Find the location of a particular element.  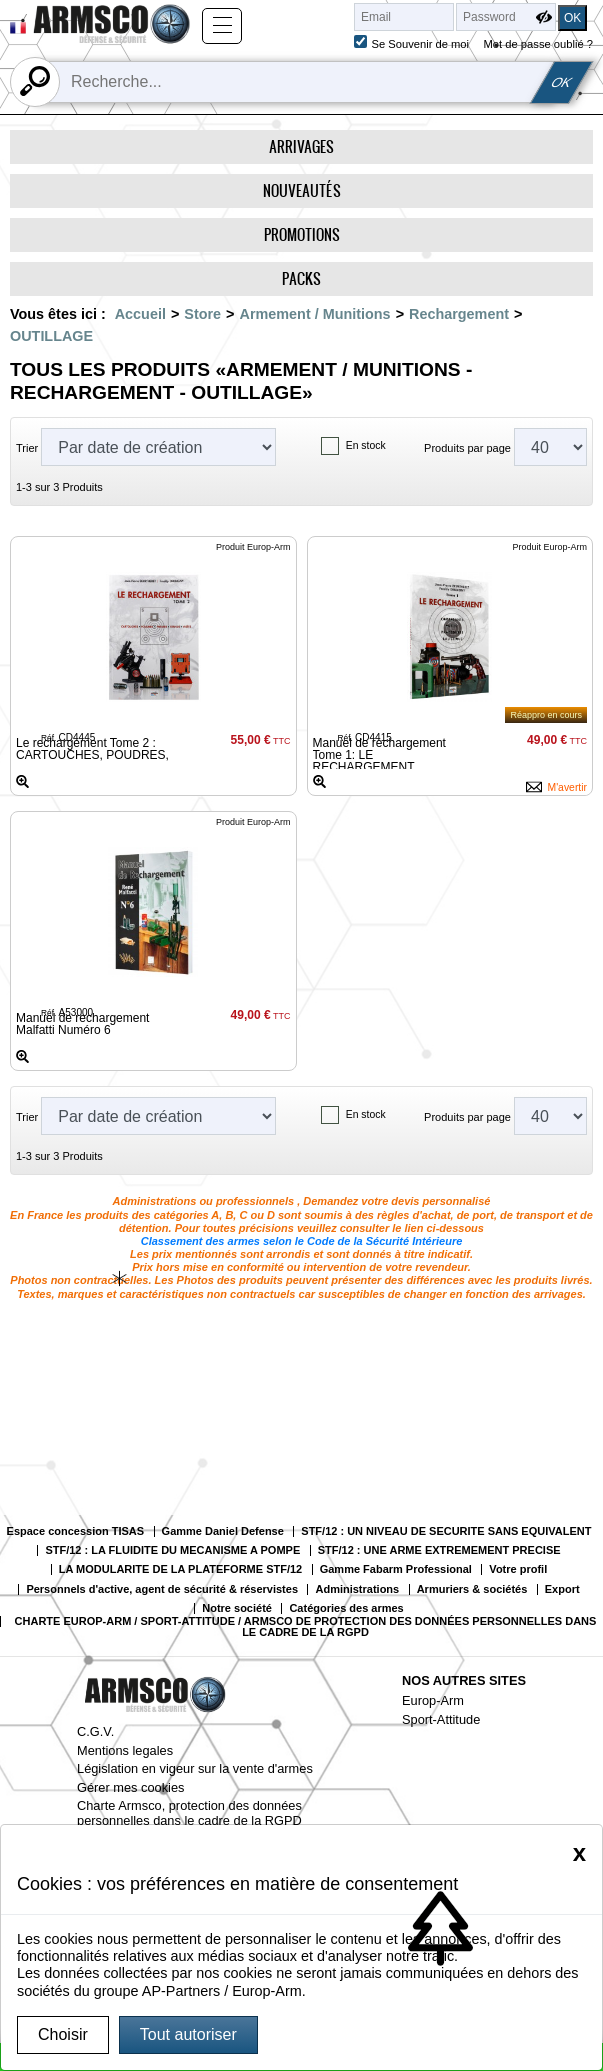

indicates parks or nature areas on a map is located at coordinates (440, 1928).